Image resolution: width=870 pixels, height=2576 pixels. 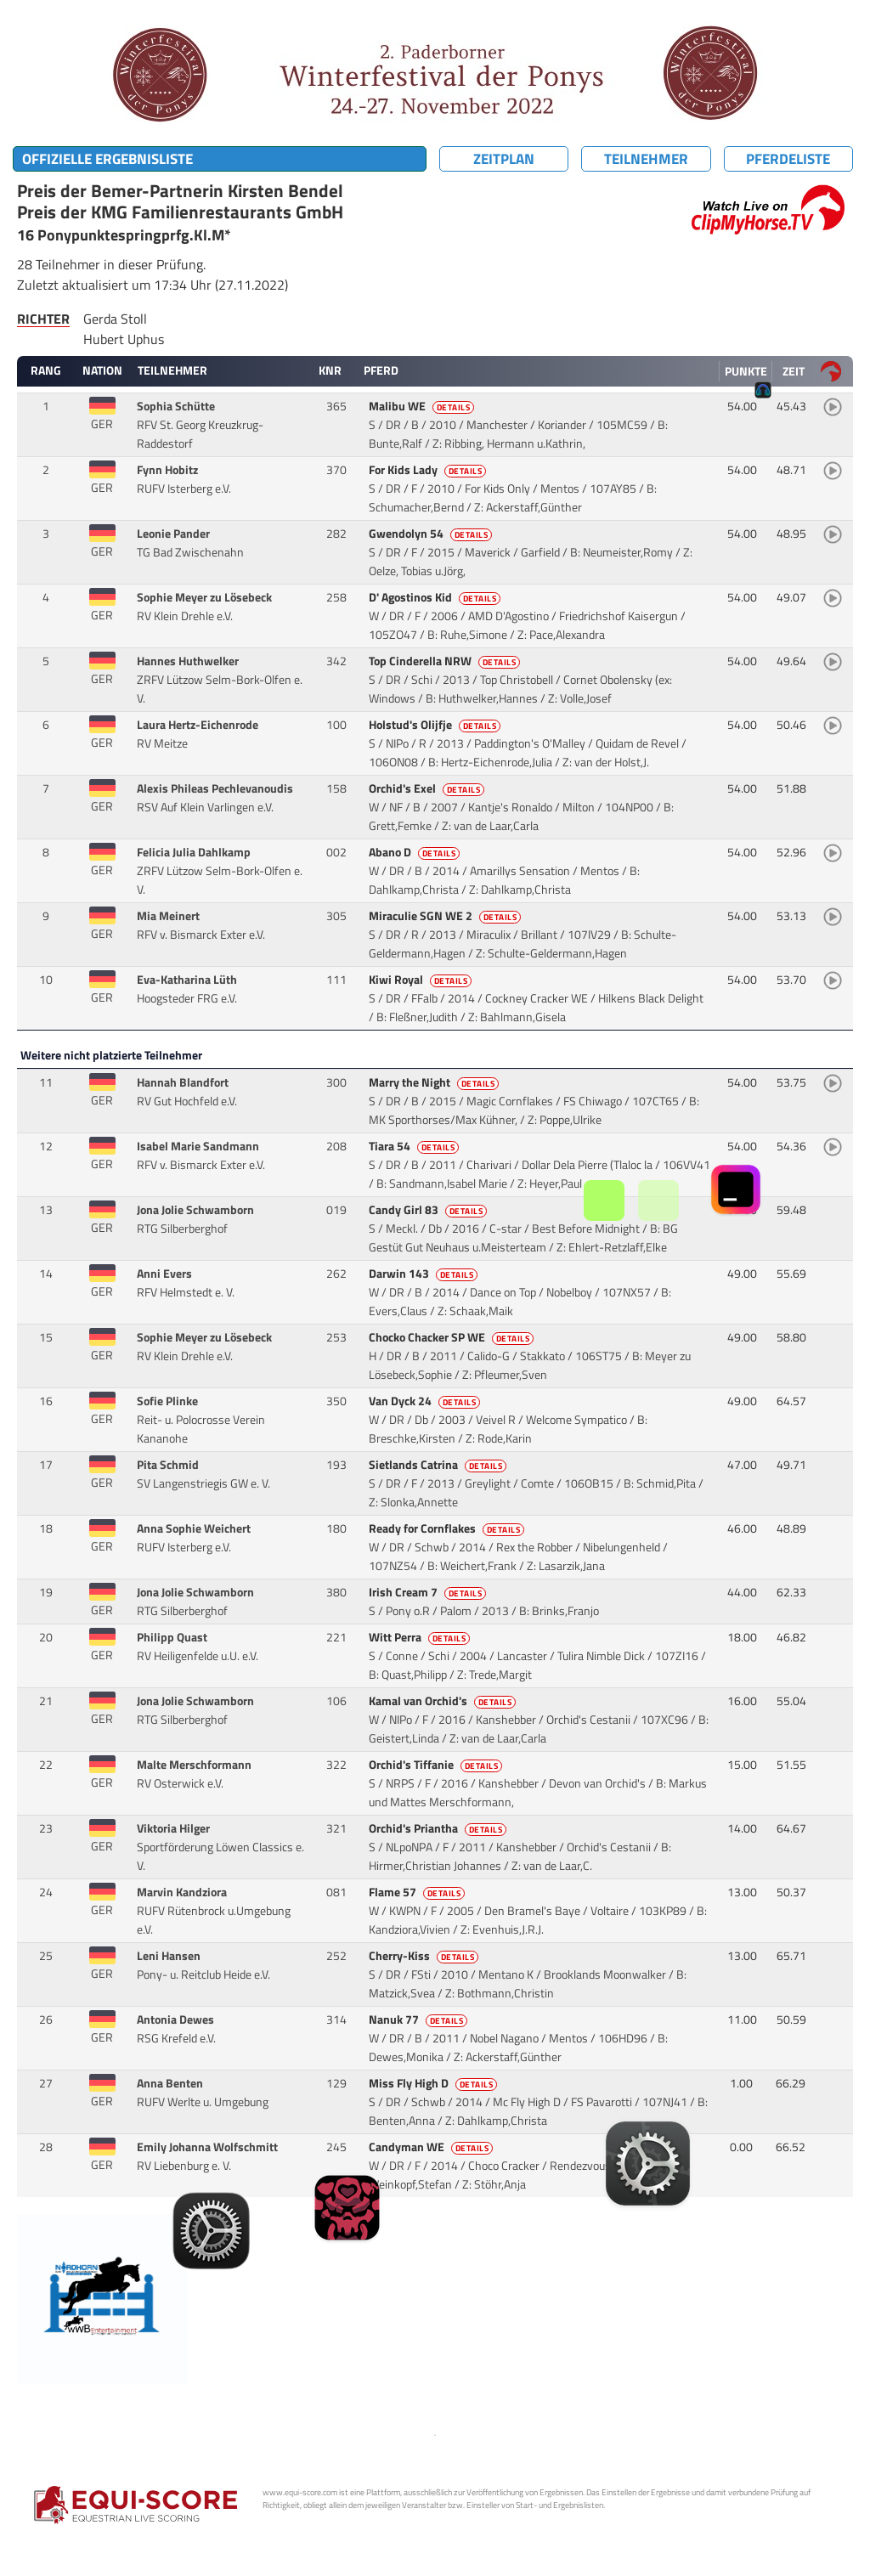 What do you see at coordinates (631, 1207) in the screenshot?
I see `view task list or to-do items` at bounding box center [631, 1207].